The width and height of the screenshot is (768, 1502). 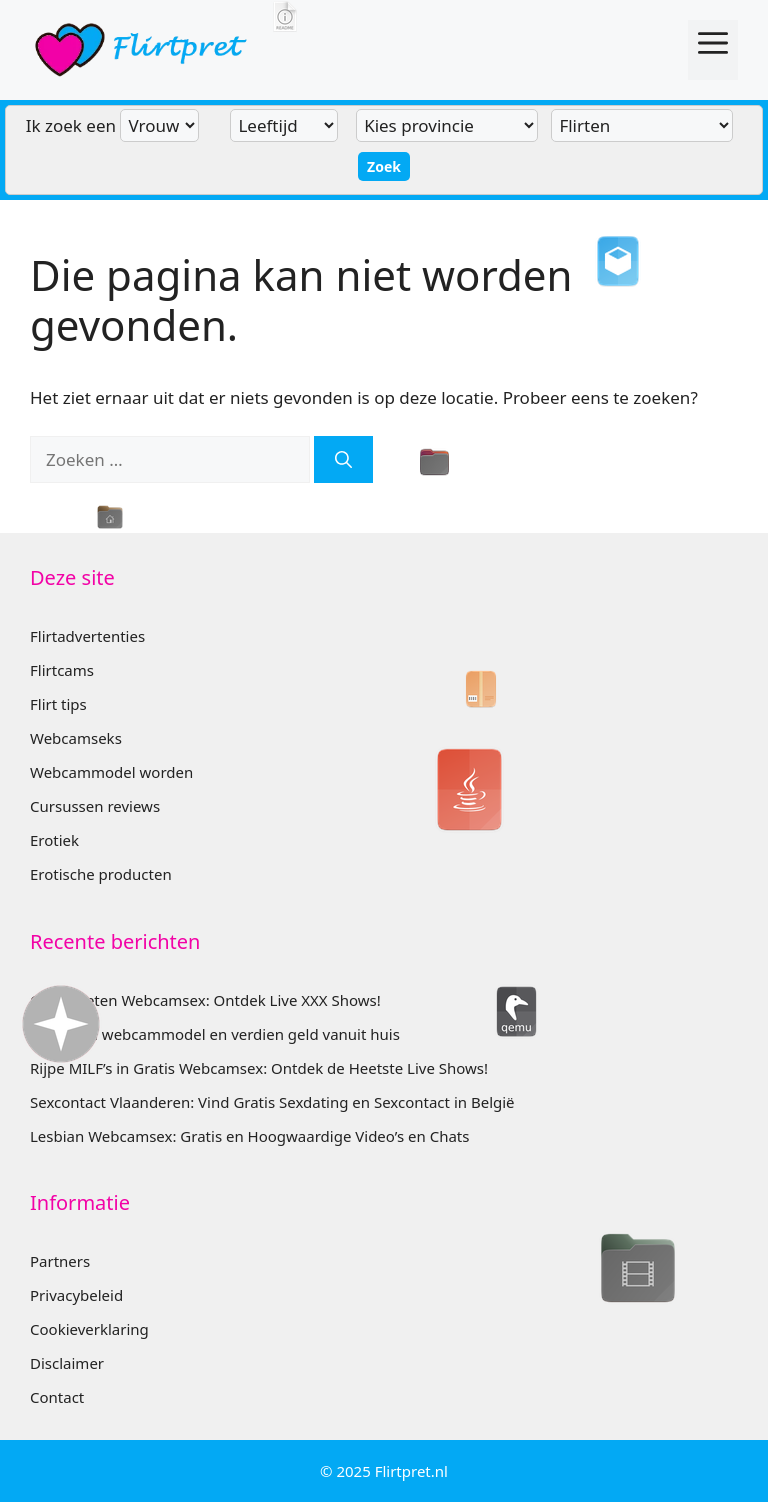 I want to click on a compressed archive or package file, so click(x=481, y=689).